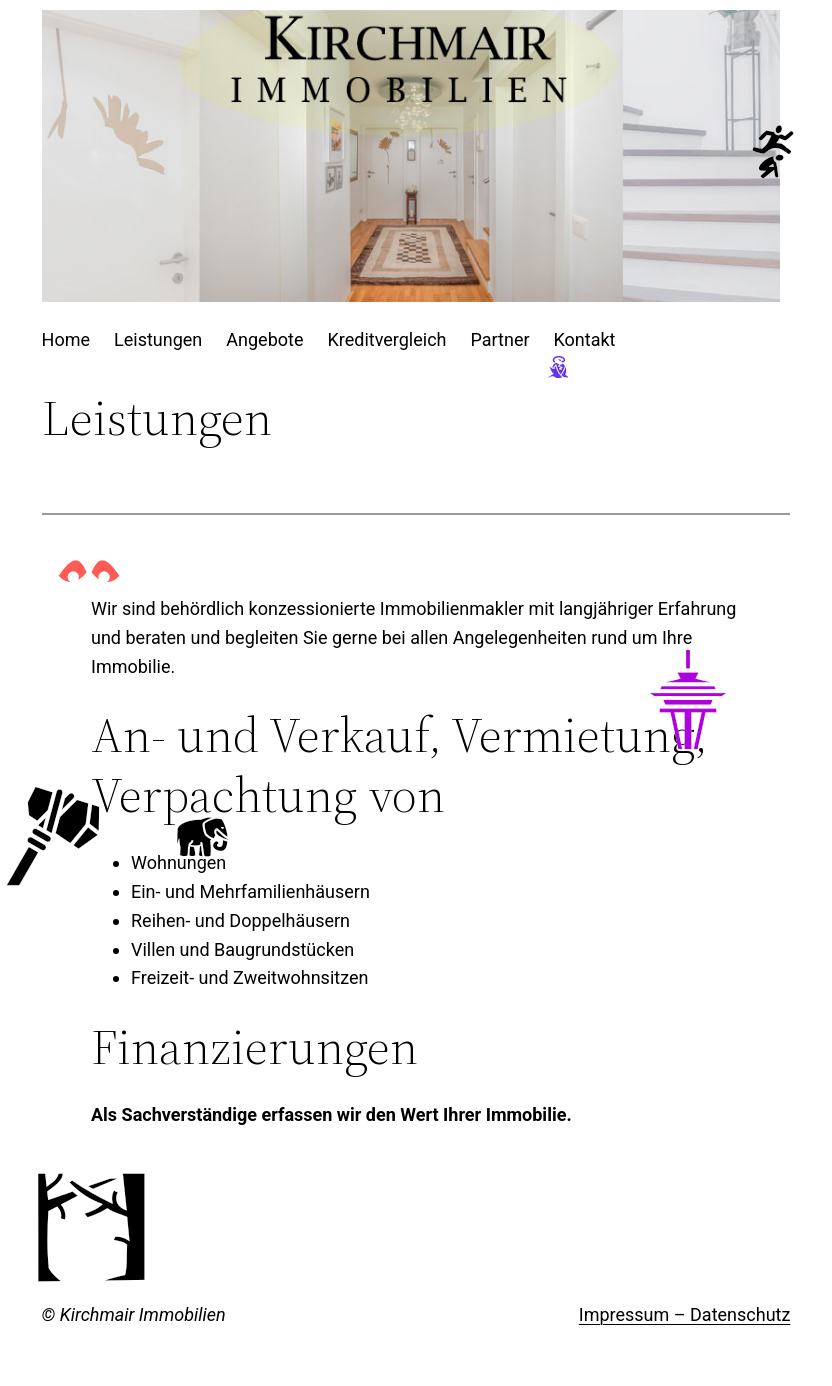 The image size is (832, 1386). What do you see at coordinates (773, 152) in the screenshot?
I see `play leapfrog mini-game` at bounding box center [773, 152].